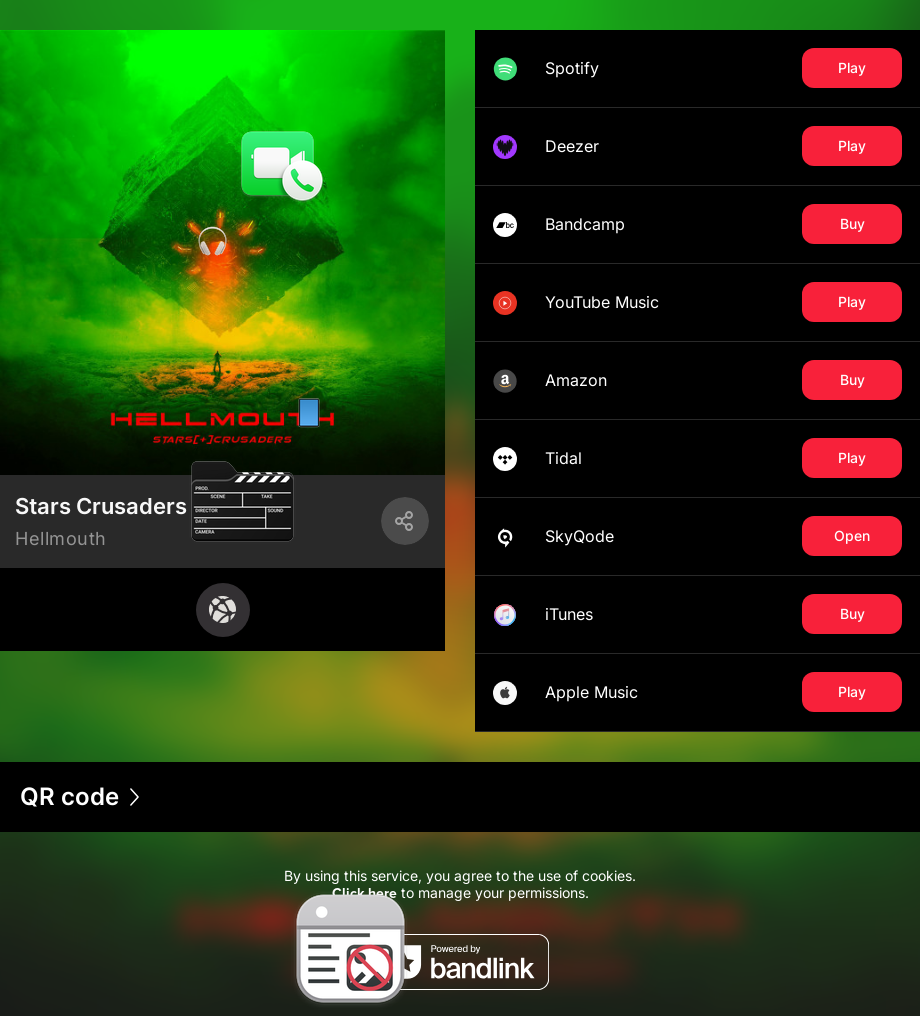 The width and height of the screenshot is (920, 1016). What do you see at coordinates (242, 504) in the screenshot?
I see `open your movies folder` at bounding box center [242, 504].